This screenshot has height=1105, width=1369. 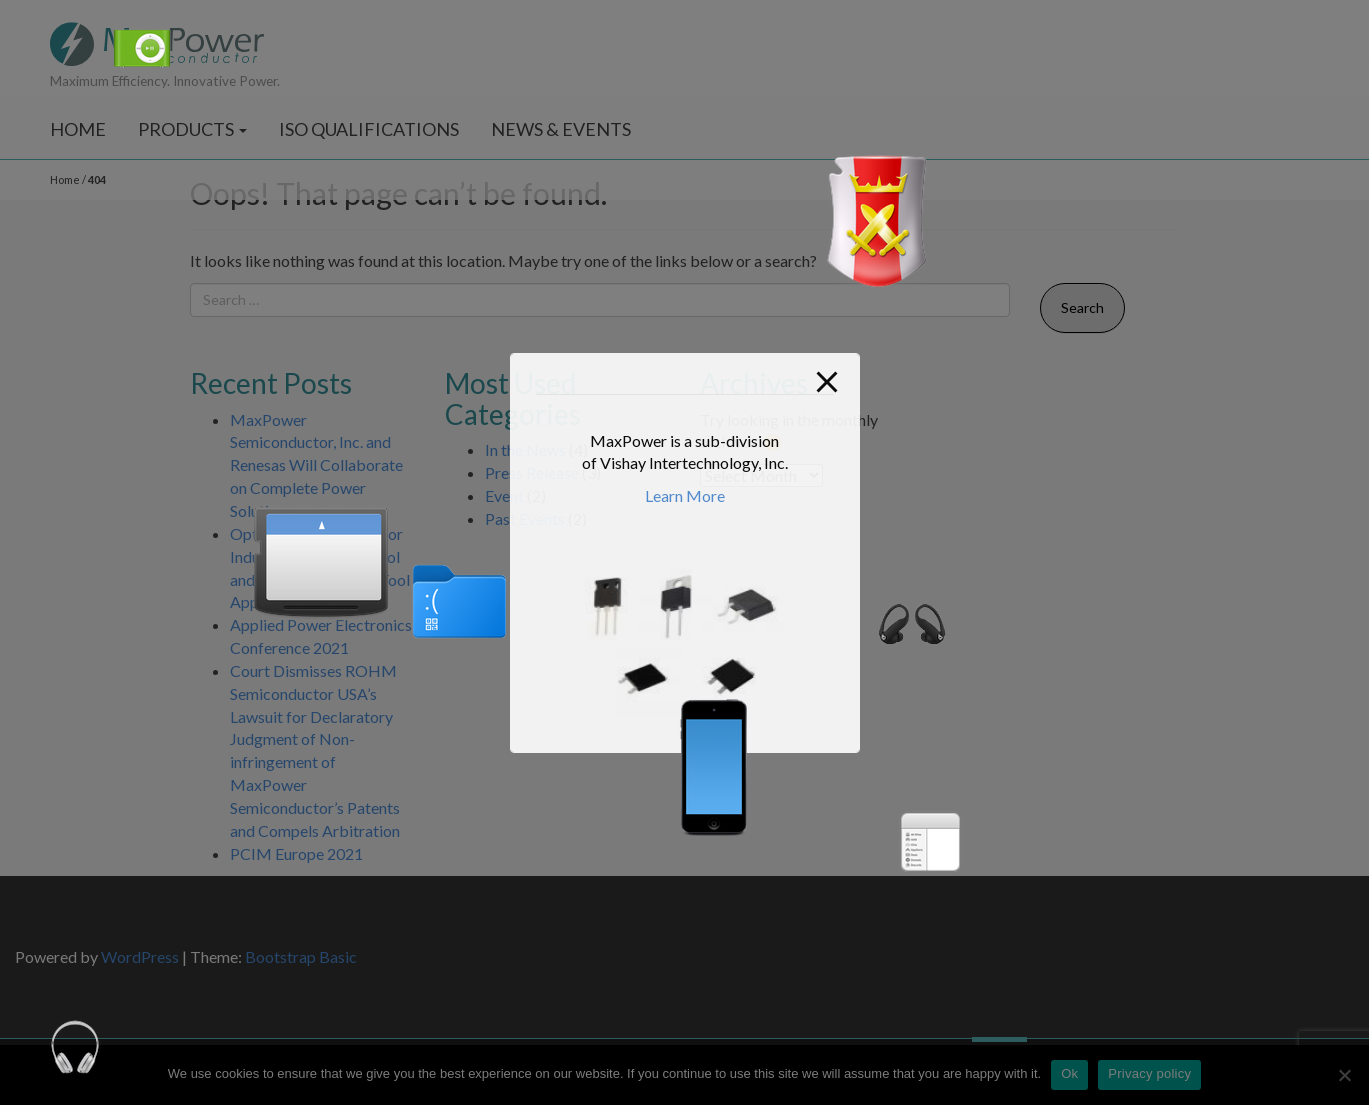 What do you see at coordinates (142, 38) in the screenshot?
I see `iPod shuffle device indicator` at bounding box center [142, 38].